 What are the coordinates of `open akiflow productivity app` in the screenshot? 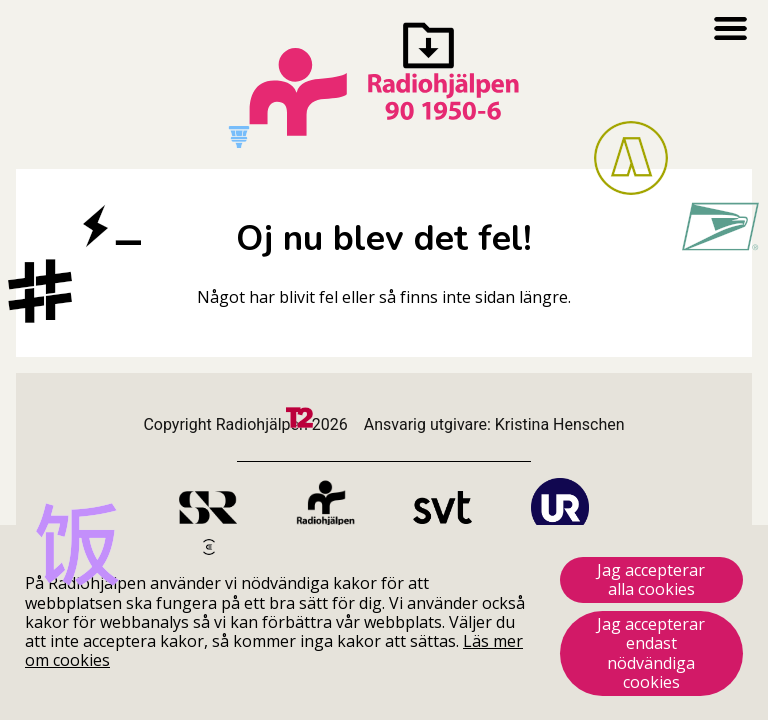 It's located at (631, 158).